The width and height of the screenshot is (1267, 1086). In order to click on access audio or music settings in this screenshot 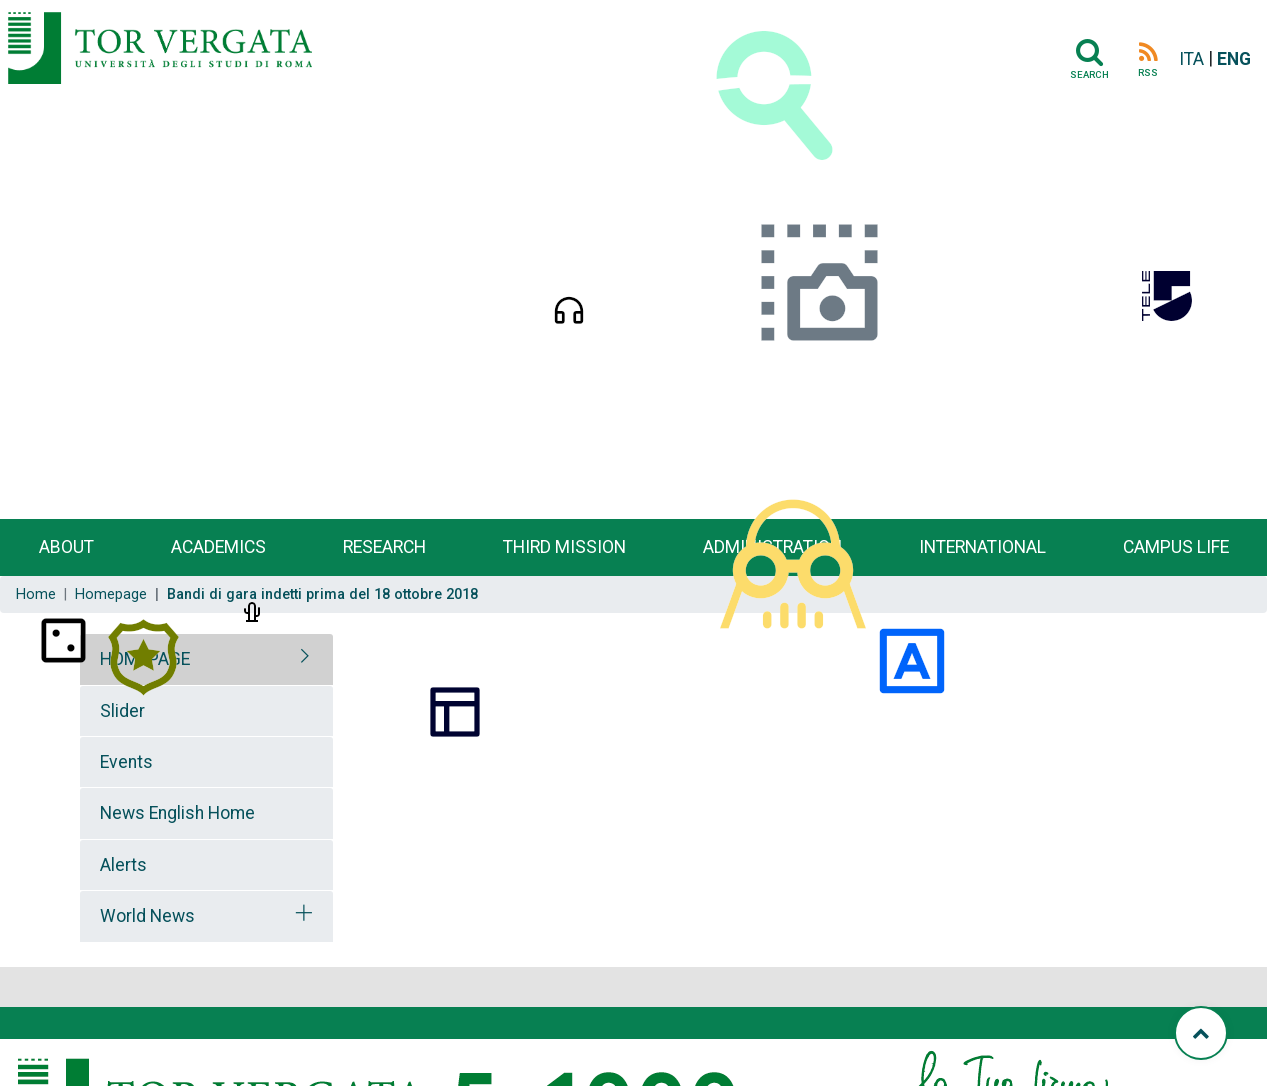, I will do `click(569, 311)`.